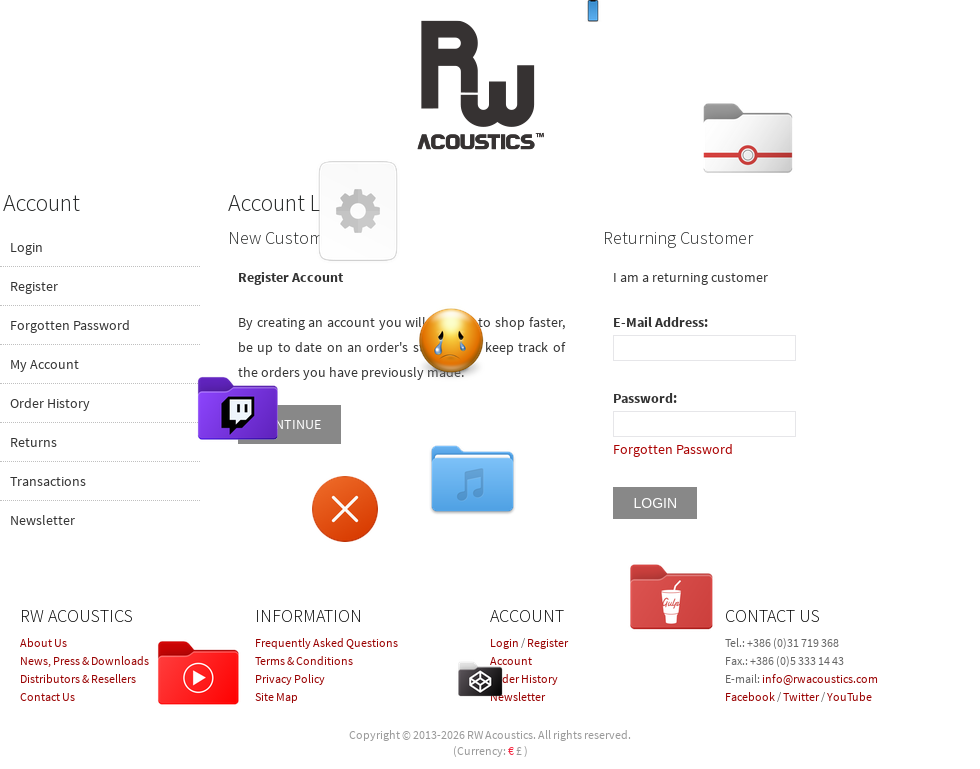 Image resolution: width=980 pixels, height=769 pixels. What do you see at coordinates (237, 410) in the screenshot?
I see `open folder containing Twitch-related files` at bounding box center [237, 410].